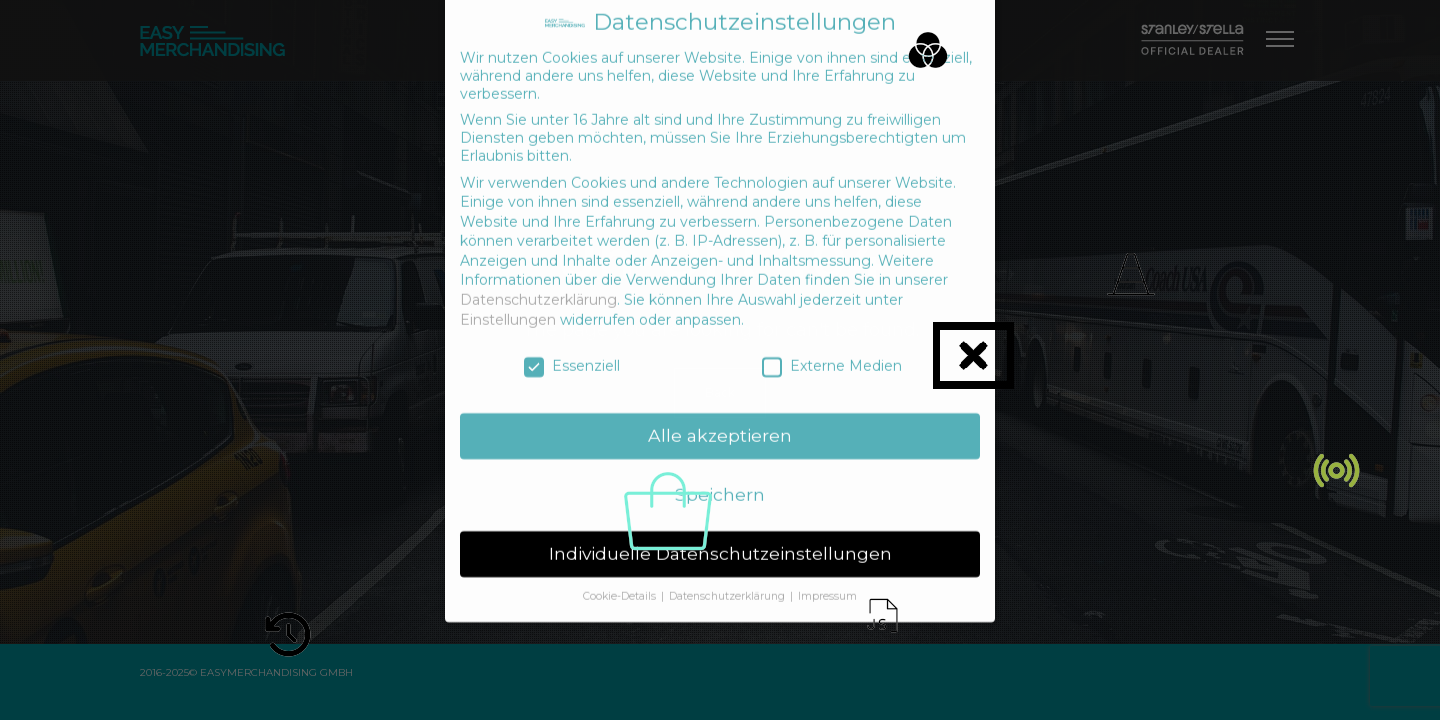 The height and width of the screenshot is (720, 1440). Describe the element at coordinates (1131, 275) in the screenshot. I see `indicates an area under construction or maintenance` at that location.